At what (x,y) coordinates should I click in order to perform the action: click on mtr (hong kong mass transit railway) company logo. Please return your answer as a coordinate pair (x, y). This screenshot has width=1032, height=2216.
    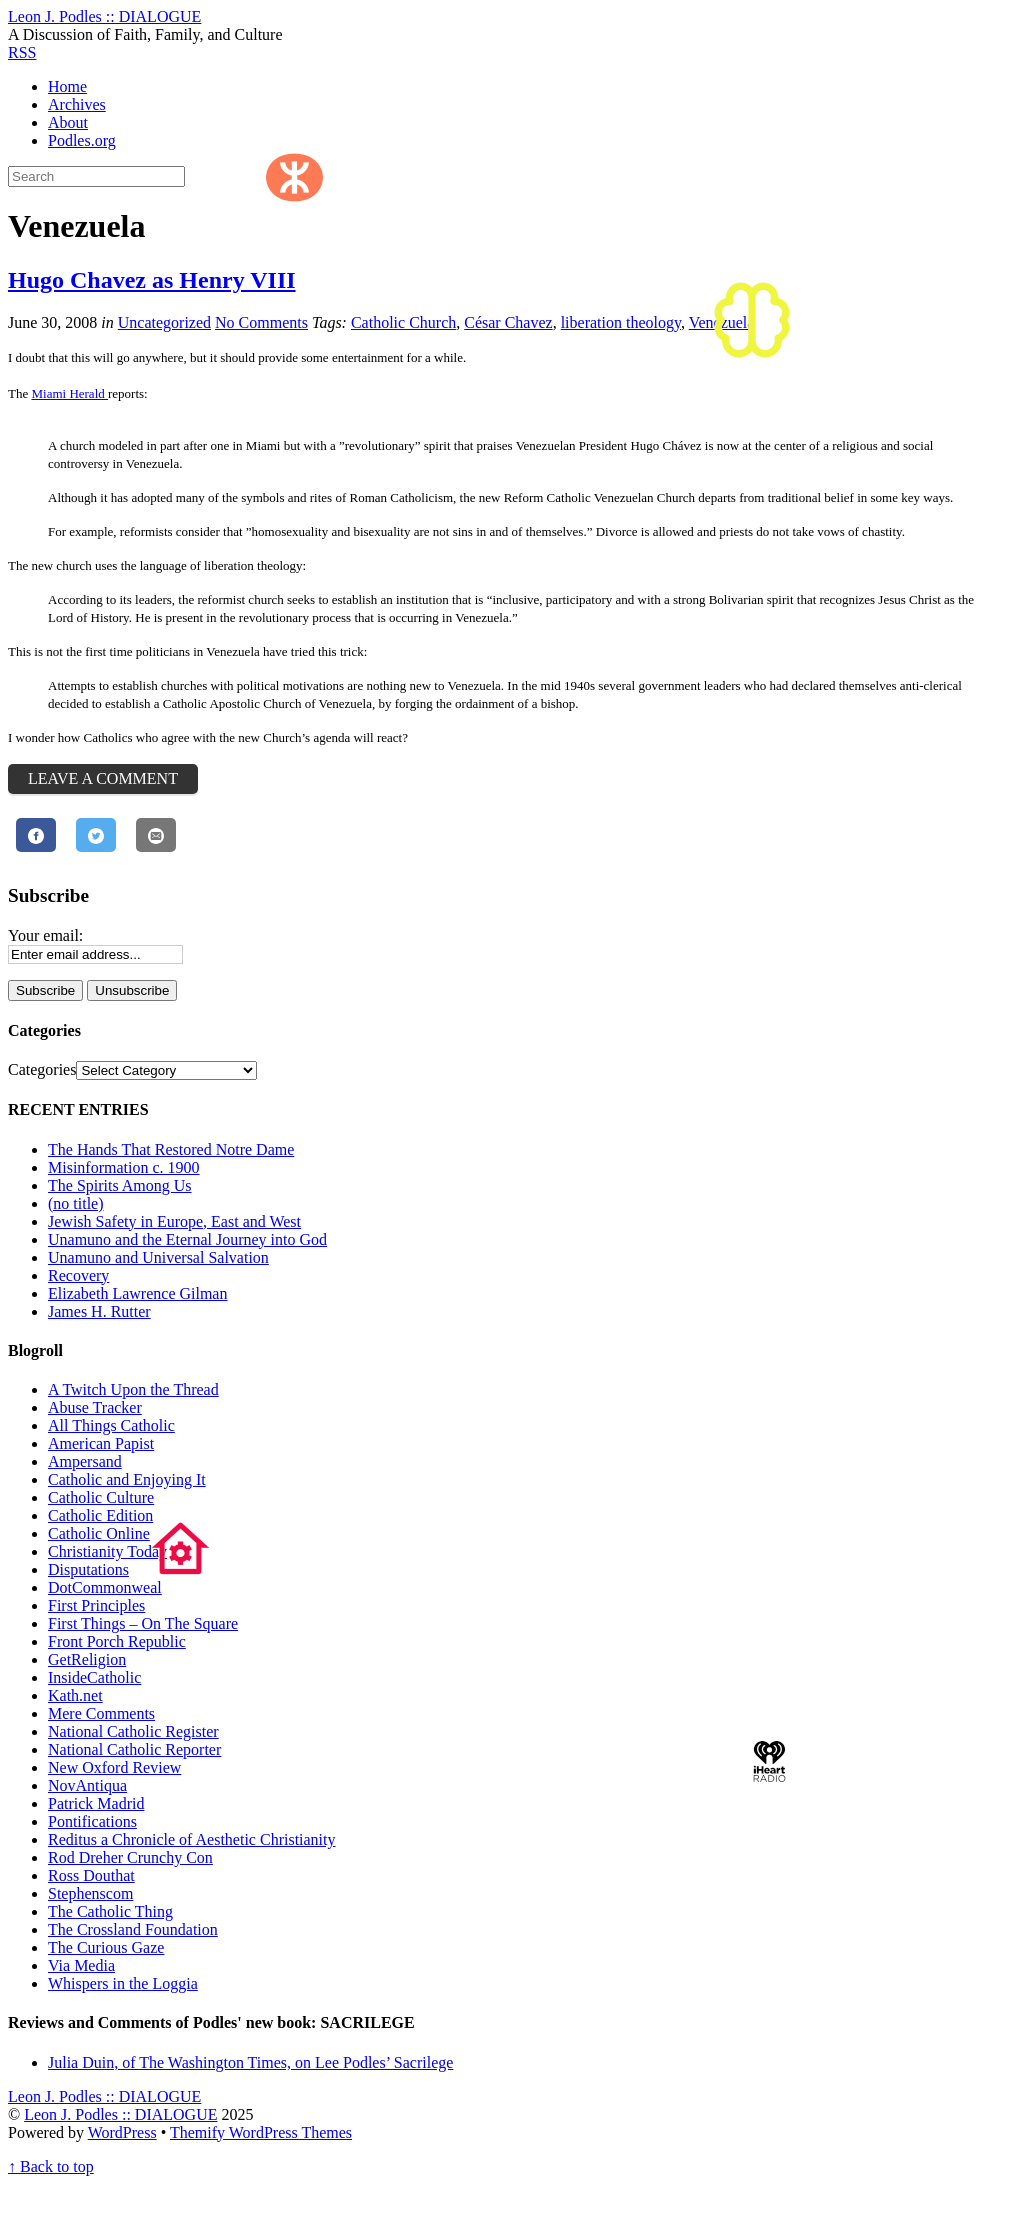
    Looking at the image, I should click on (294, 177).